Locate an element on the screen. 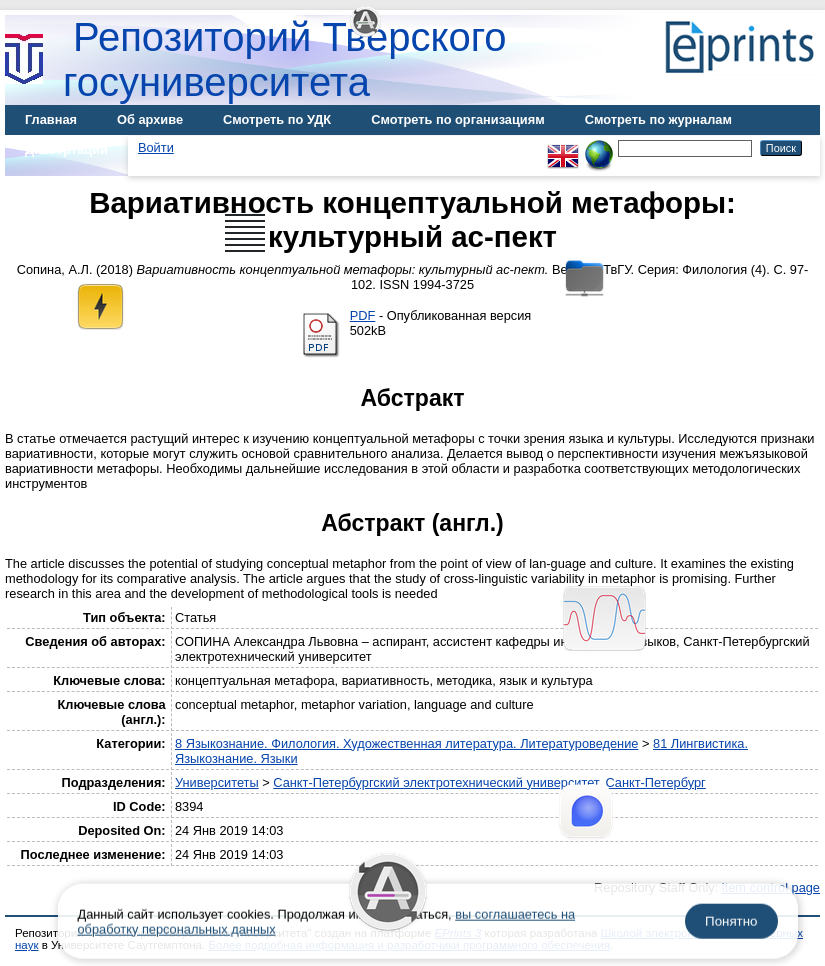  check for available software updates is located at coordinates (388, 892).